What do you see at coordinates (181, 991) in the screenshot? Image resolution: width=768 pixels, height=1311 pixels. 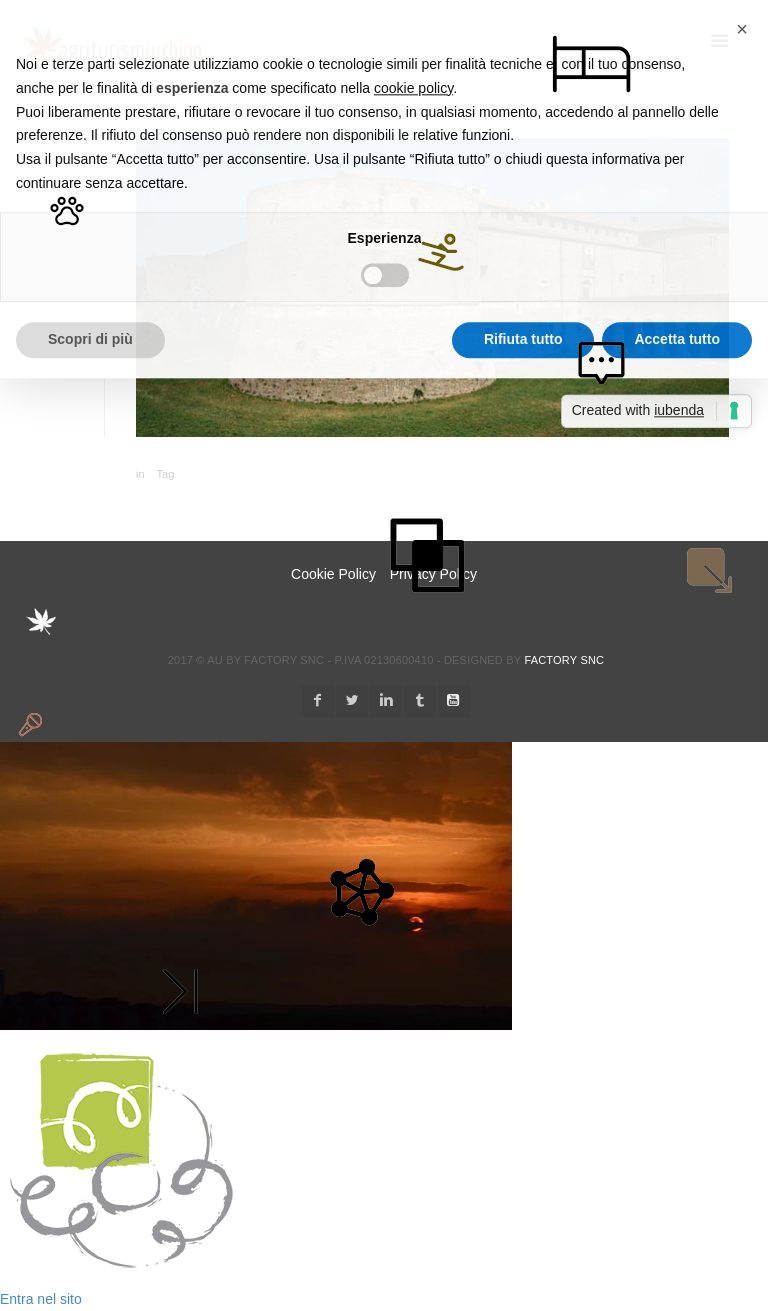 I see `skip to the end of a track or playlist` at bounding box center [181, 991].